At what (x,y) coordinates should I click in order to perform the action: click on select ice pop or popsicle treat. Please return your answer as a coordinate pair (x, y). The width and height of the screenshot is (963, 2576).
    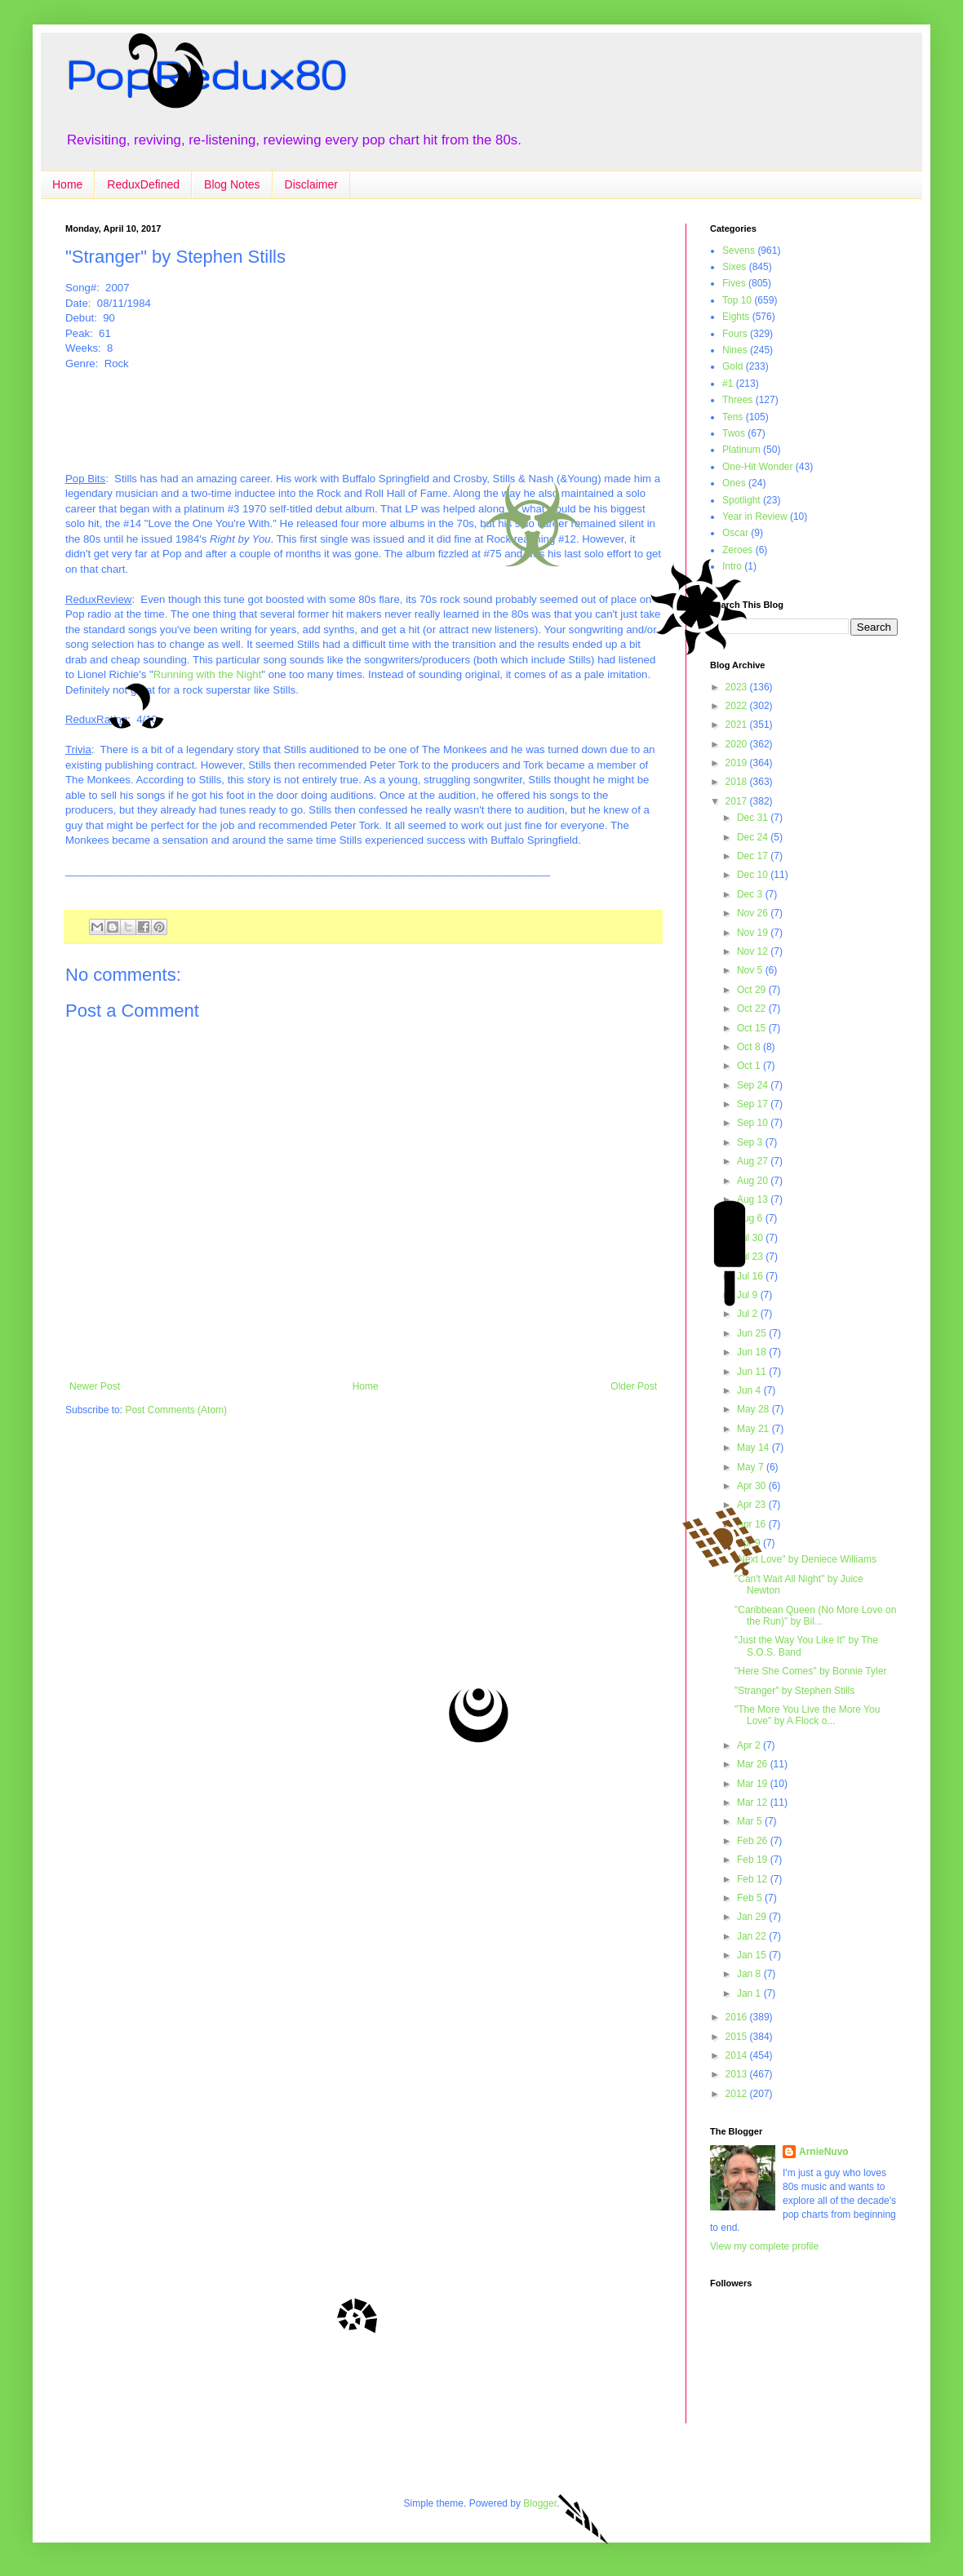
    Looking at the image, I should click on (730, 1253).